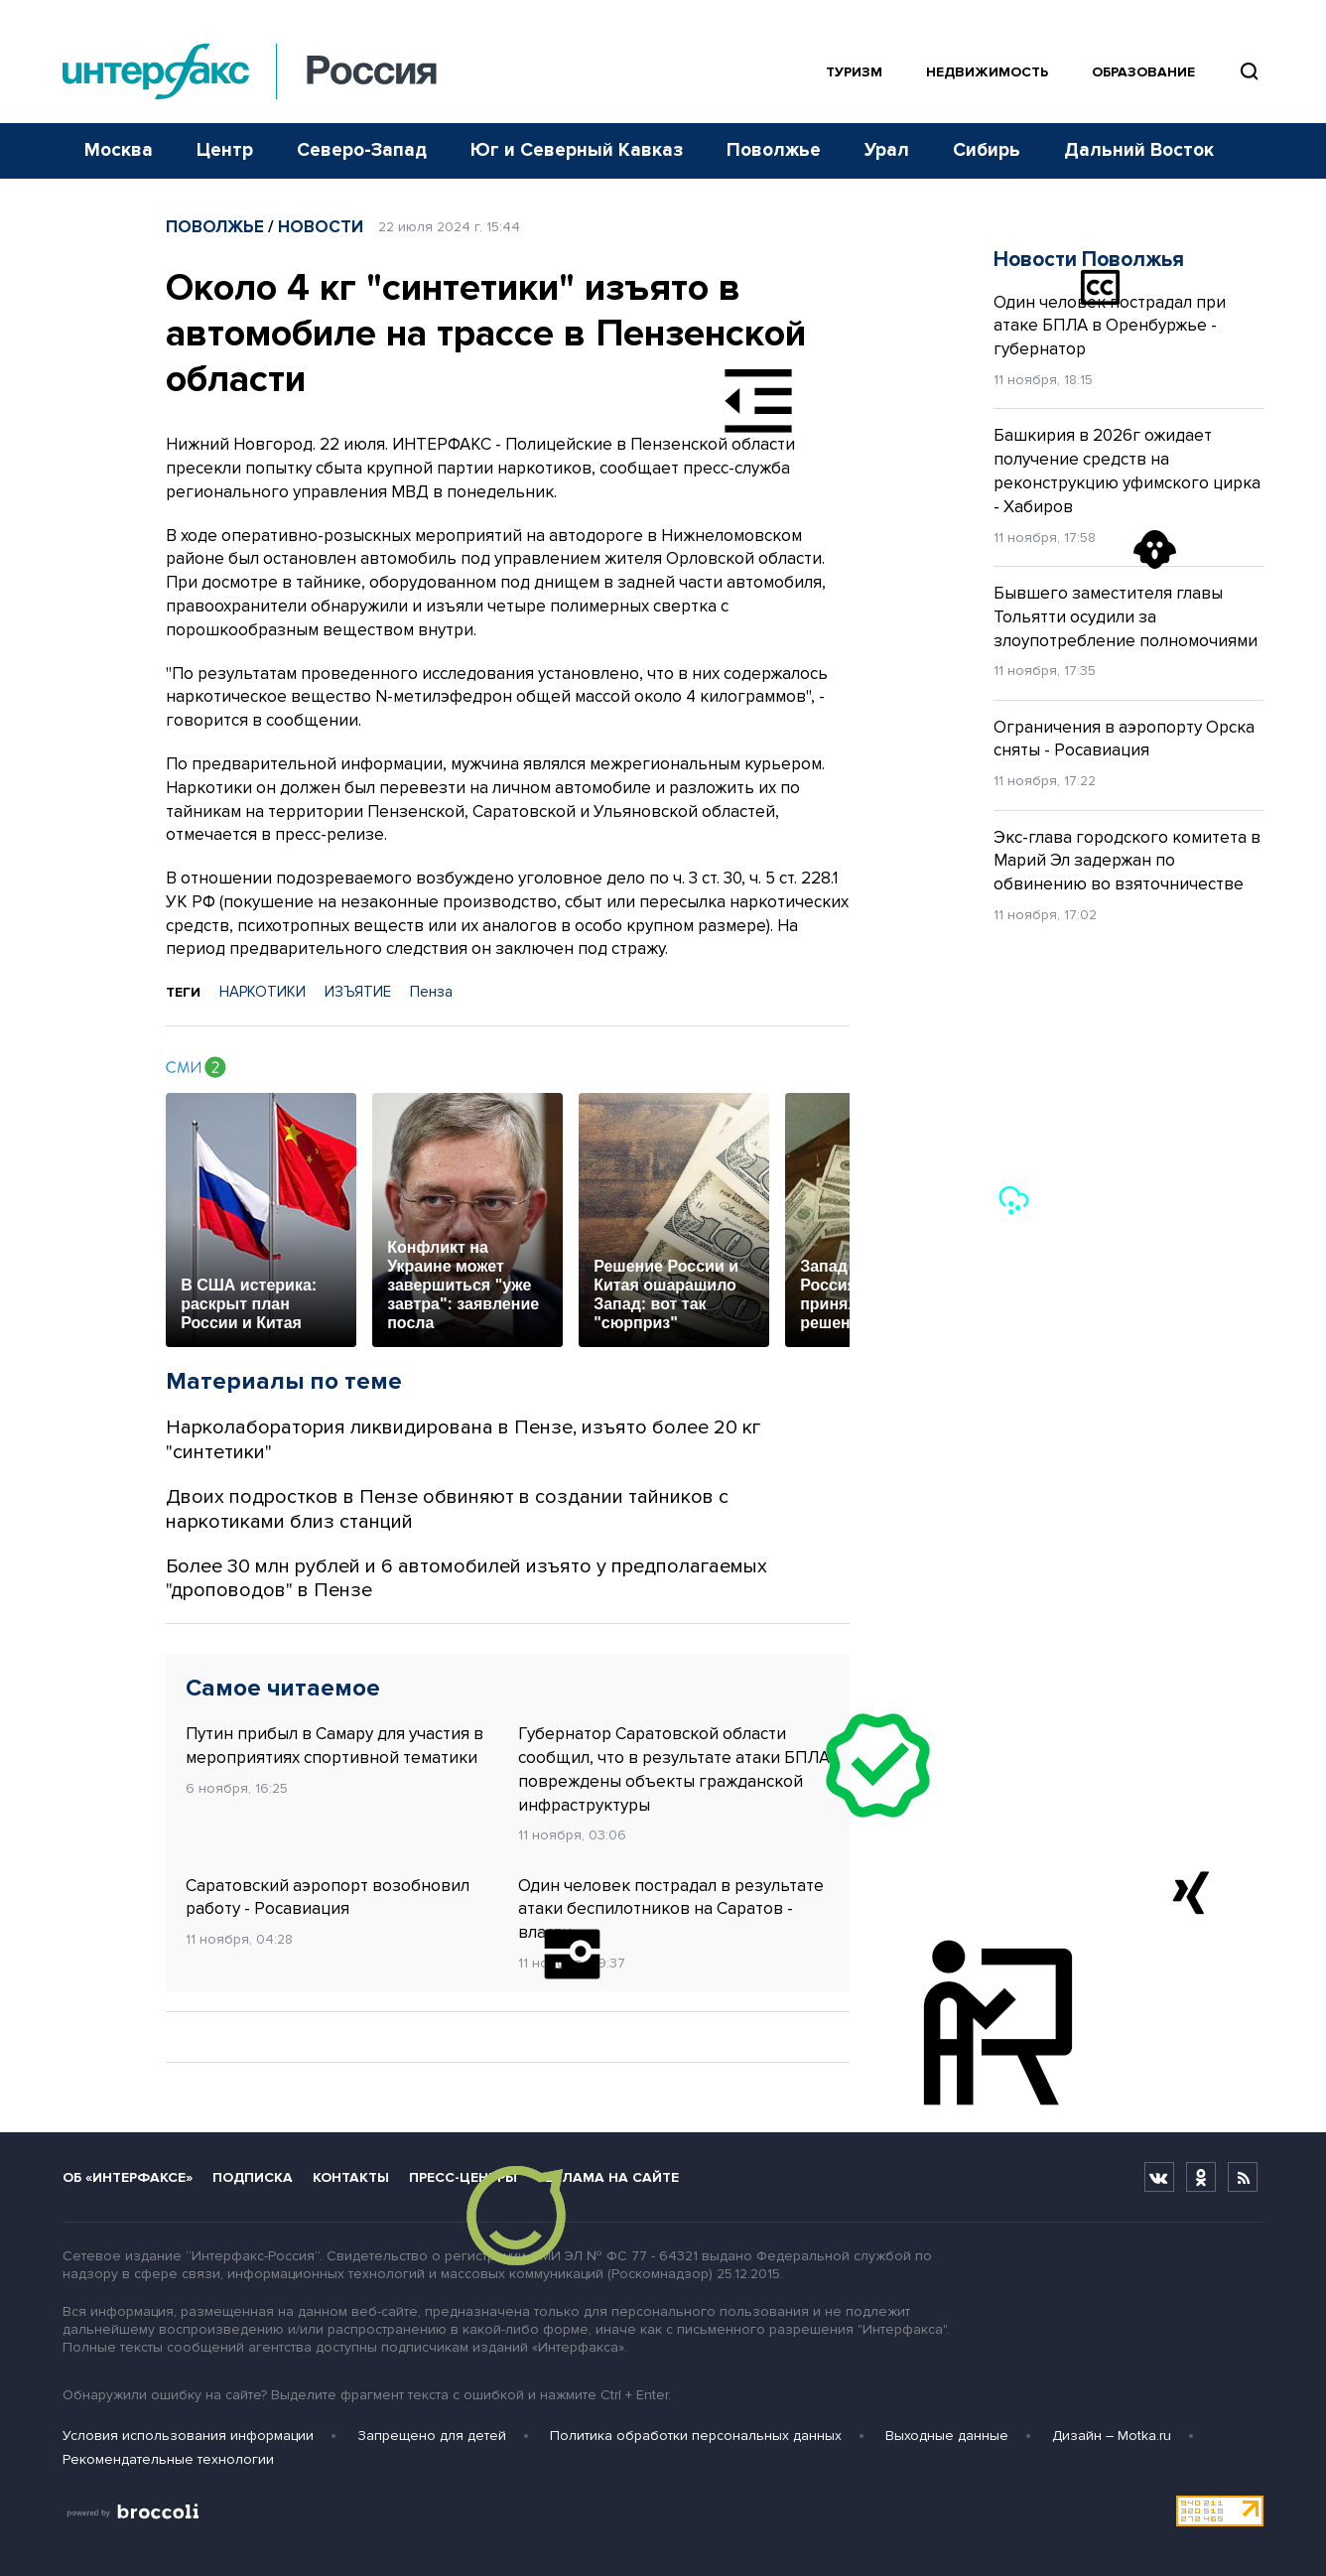 Image resolution: width=1326 pixels, height=2576 pixels. What do you see at coordinates (1013, 1199) in the screenshot?
I see `indicates hail weather conditions` at bounding box center [1013, 1199].